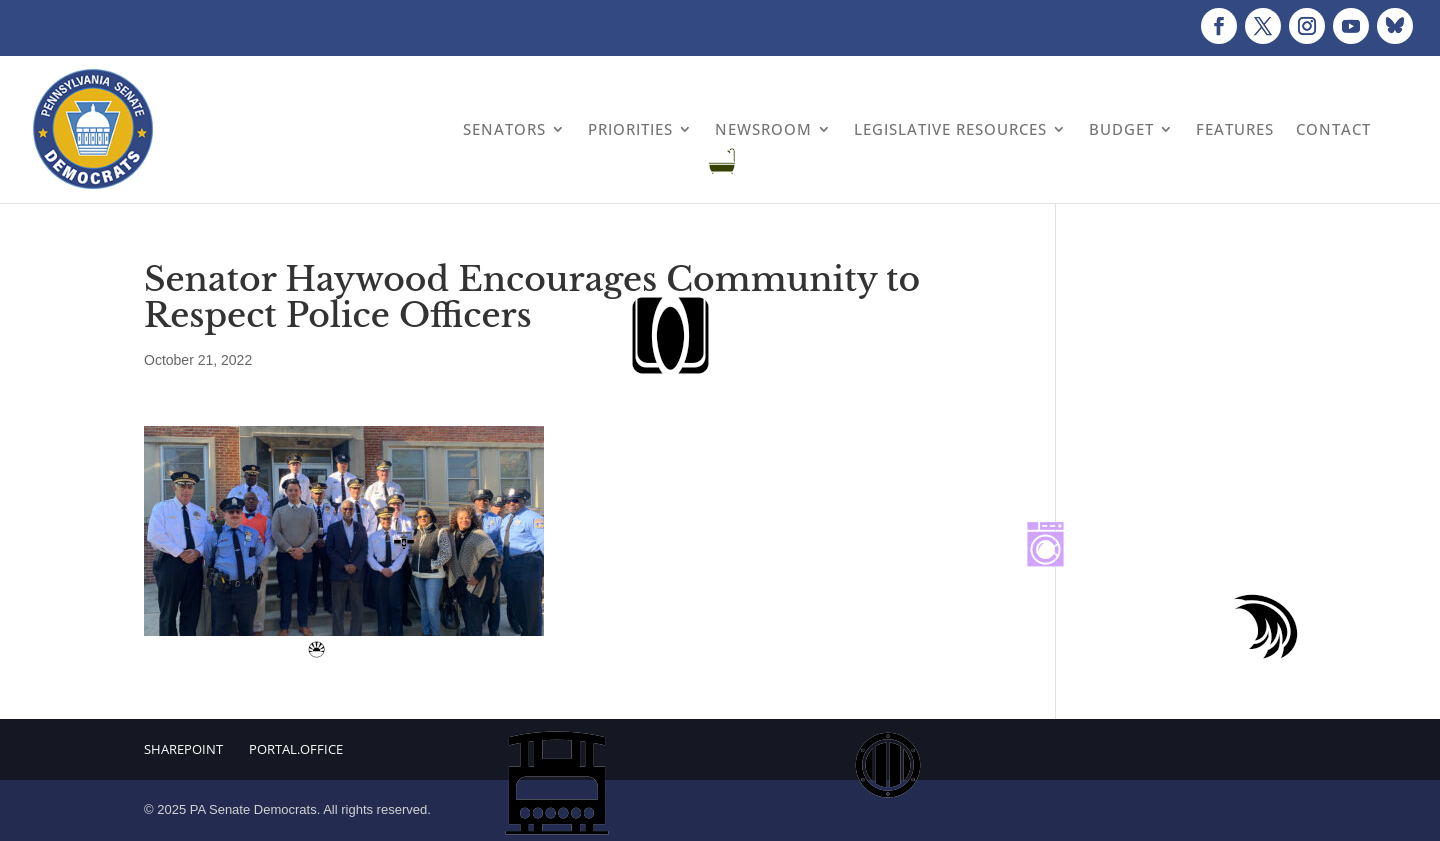 The height and width of the screenshot is (841, 1440). I want to click on decorative design element or placeholder graphic, so click(670, 335).